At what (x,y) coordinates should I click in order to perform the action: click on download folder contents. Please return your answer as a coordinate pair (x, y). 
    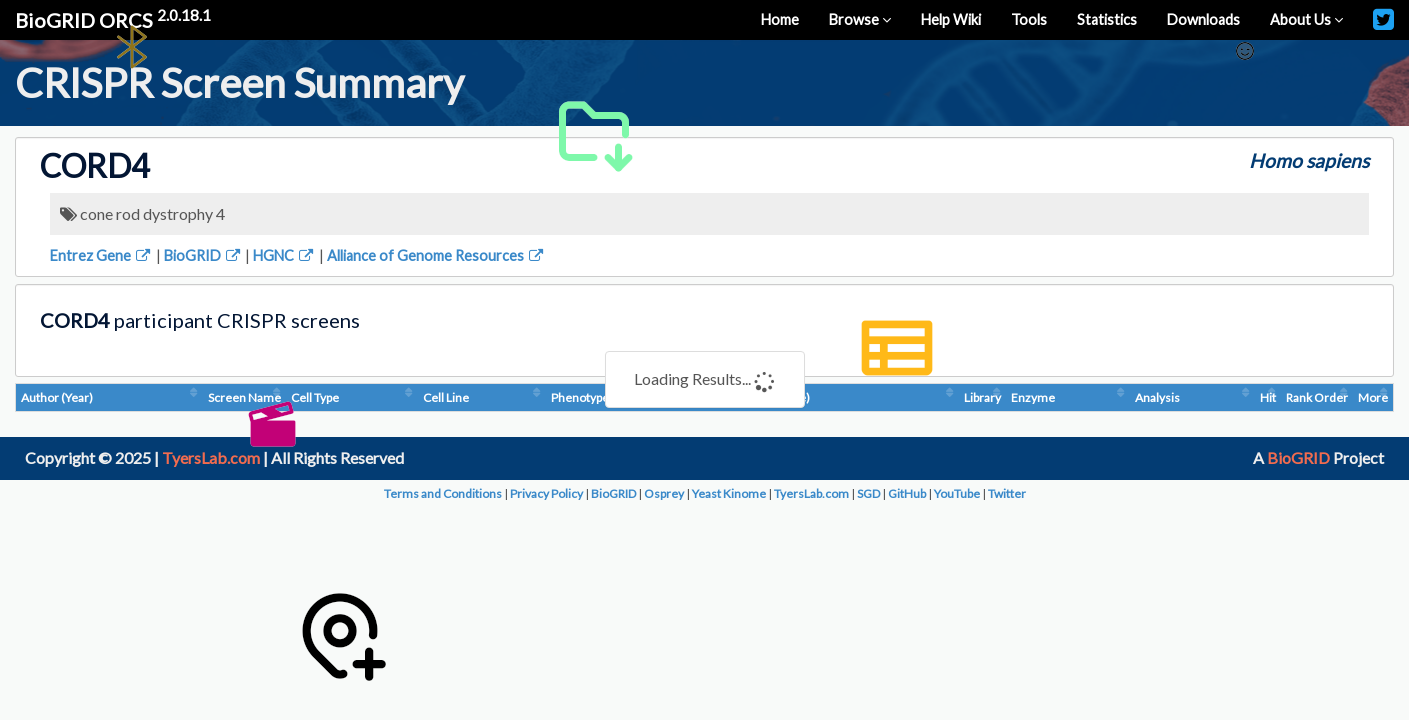
    Looking at the image, I should click on (594, 133).